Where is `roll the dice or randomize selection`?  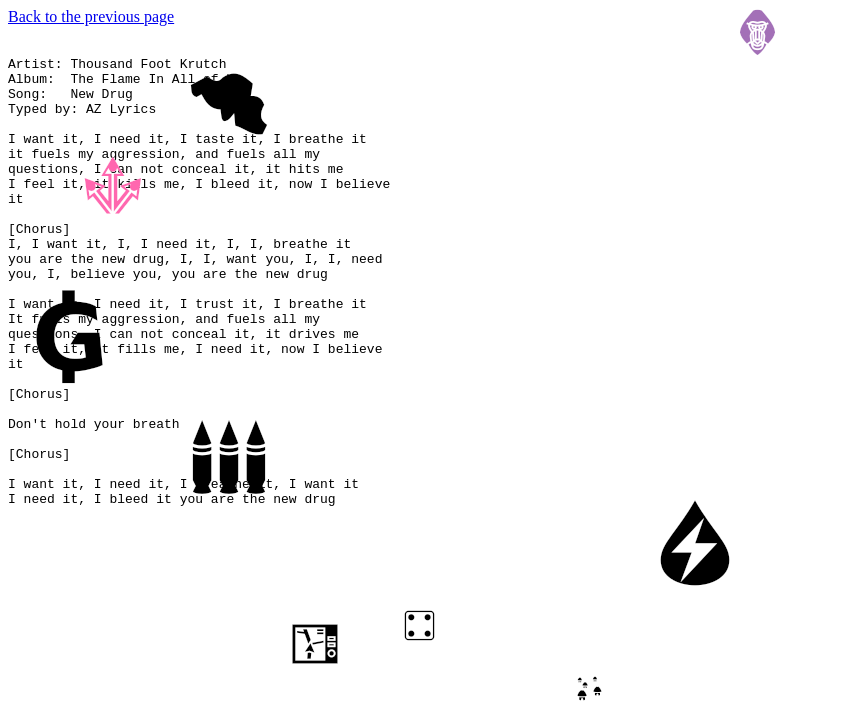
roll the dice or randomize selection is located at coordinates (419, 625).